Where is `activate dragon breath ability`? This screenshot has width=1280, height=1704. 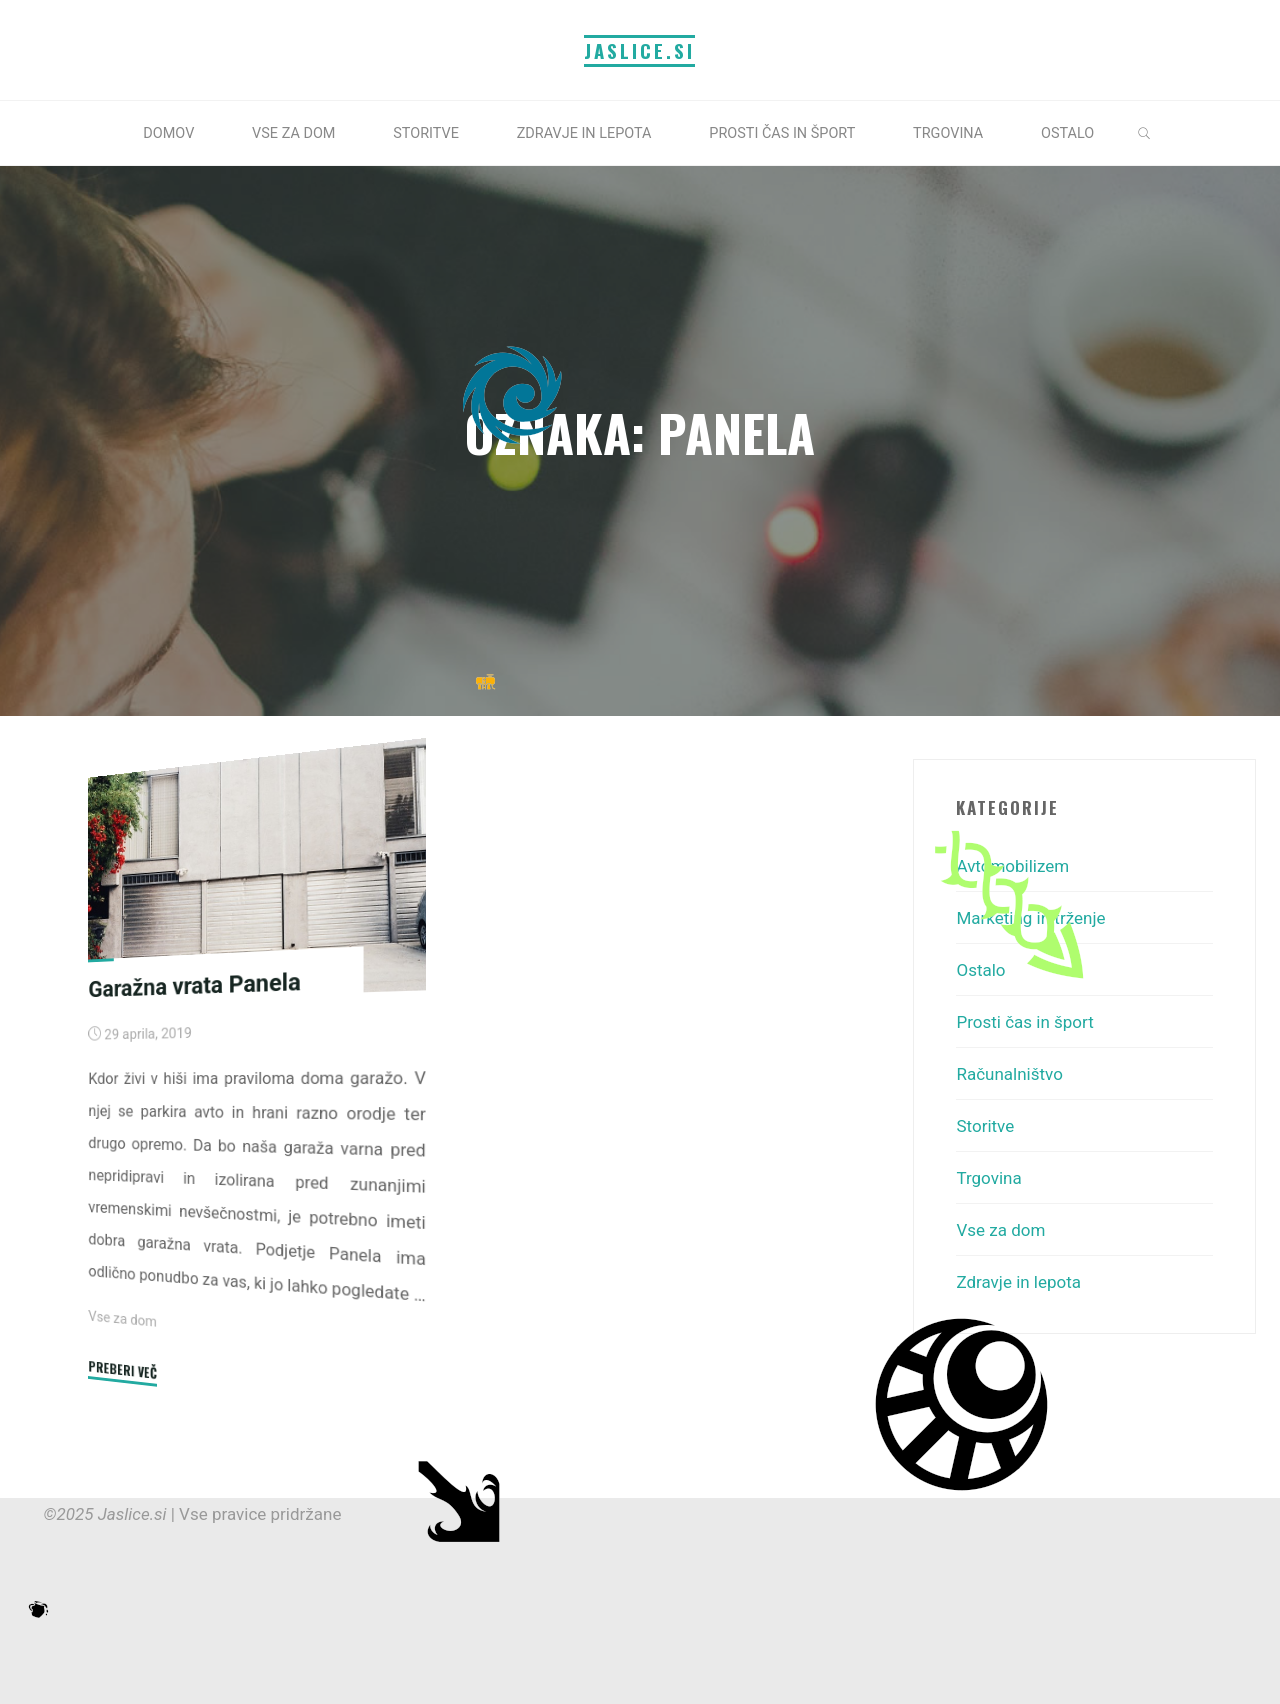
activate dragon breath ability is located at coordinates (459, 1502).